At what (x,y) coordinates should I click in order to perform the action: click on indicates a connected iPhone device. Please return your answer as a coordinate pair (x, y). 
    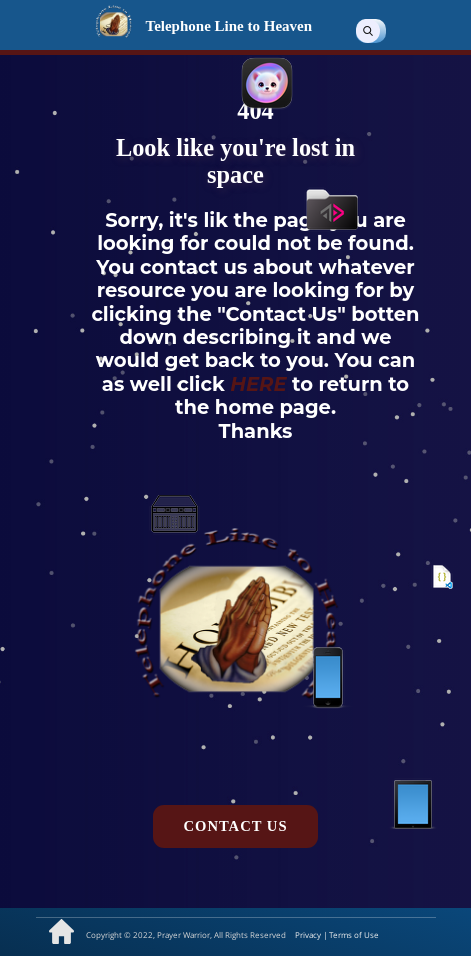
    Looking at the image, I should click on (328, 678).